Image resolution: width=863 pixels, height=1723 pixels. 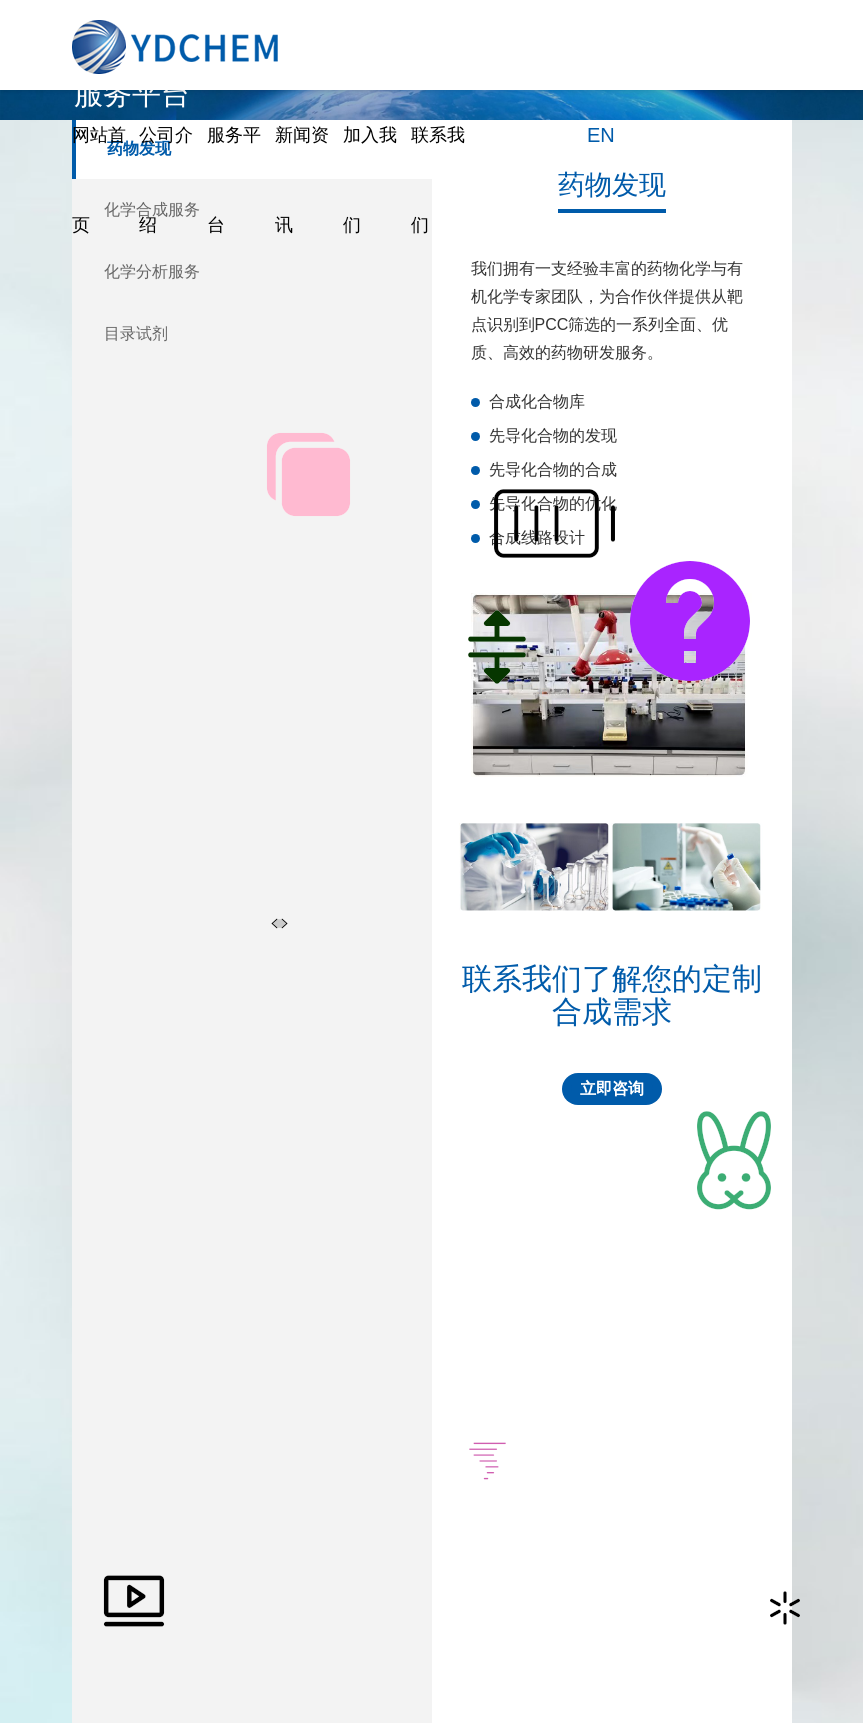 I want to click on indicates severe weather alert or tornado warning, so click(x=487, y=1459).